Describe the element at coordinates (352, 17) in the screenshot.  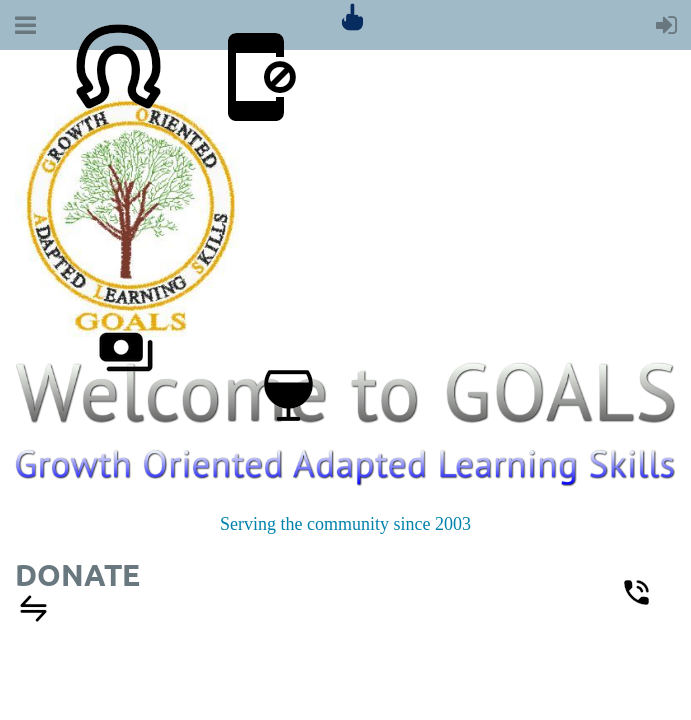
I see `indicates offensive content warning` at that location.